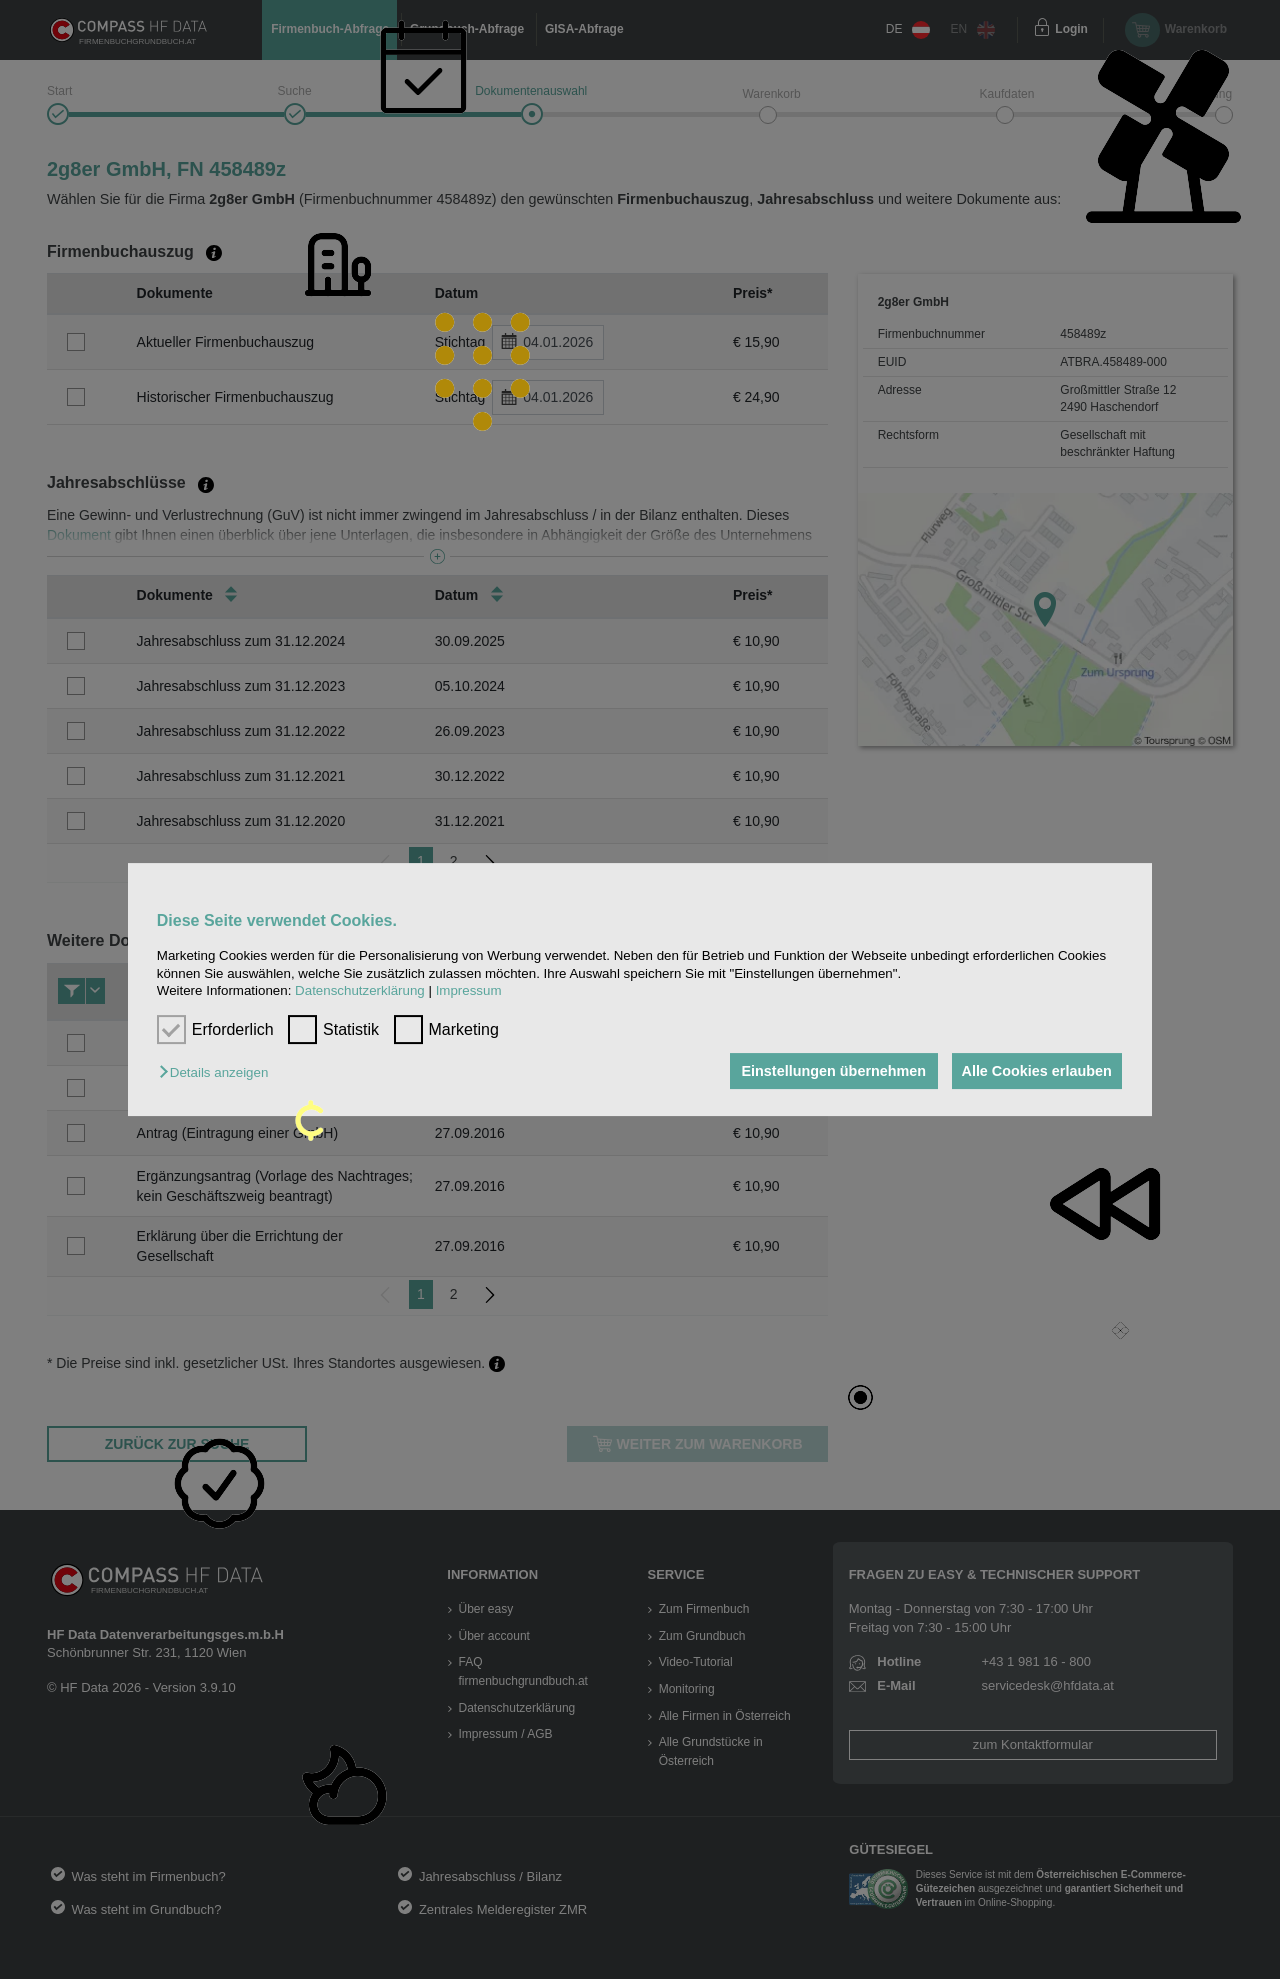 This screenshot has width=1280, height=1979. I want to click on access wind energy or renewable power settings, so click(1163, 139).